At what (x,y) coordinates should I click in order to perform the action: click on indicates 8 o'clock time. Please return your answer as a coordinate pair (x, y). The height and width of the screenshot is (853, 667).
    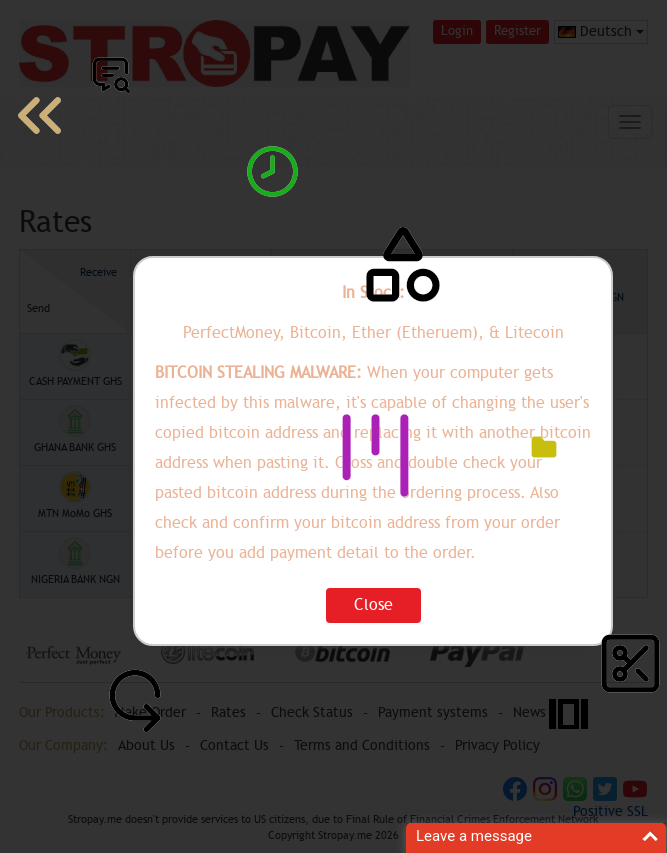
    Looking at the image, I should click on (272, 171).